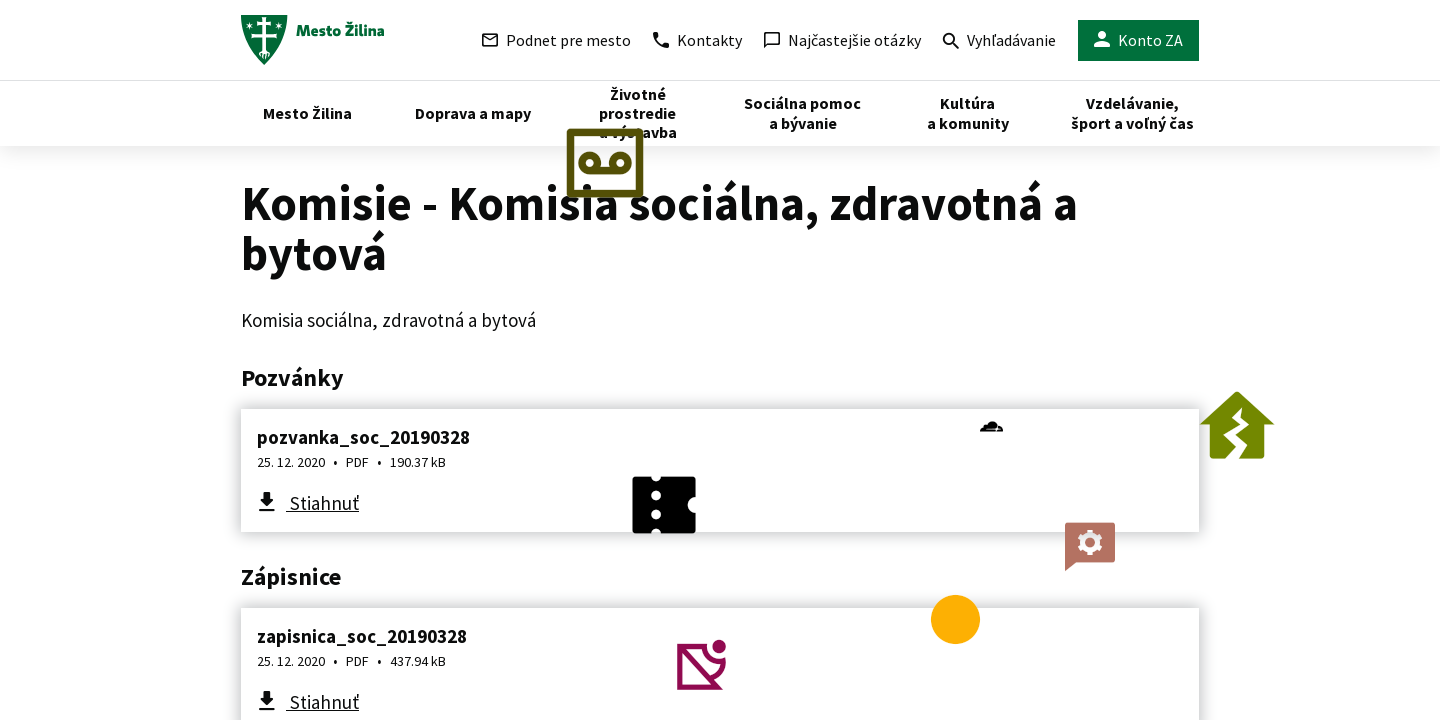  I want to click on view available coupons or discounts, so click(664, 505).